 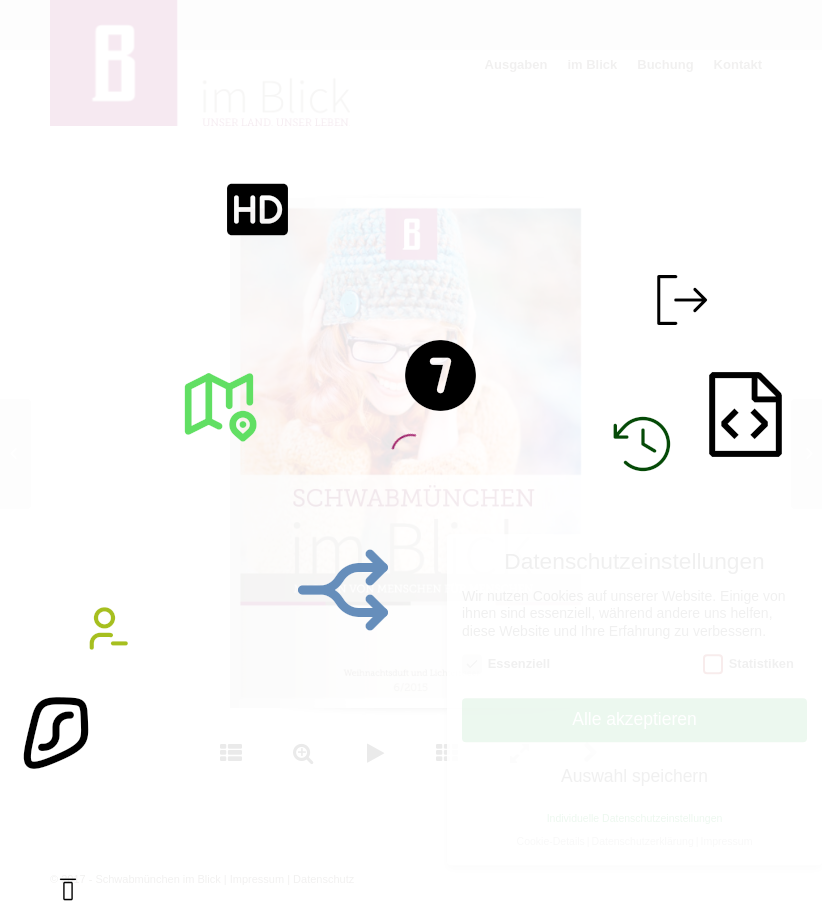 What do you see at coordinates (219, 404) in the screenshot?
I see `view map or navigation` at bounding box center [219, 404].